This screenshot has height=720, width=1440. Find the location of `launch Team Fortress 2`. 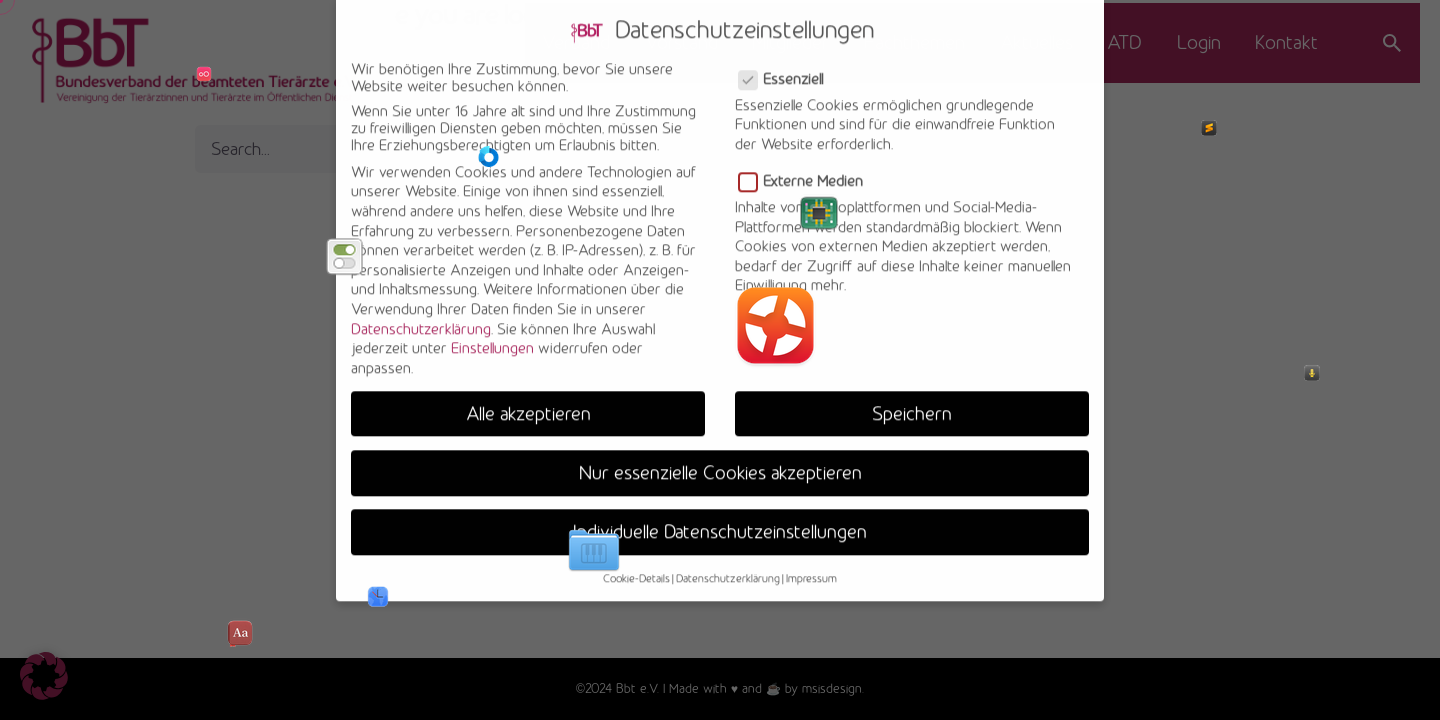

launch Team Fortress 2 is located at coordinates (775, 325).